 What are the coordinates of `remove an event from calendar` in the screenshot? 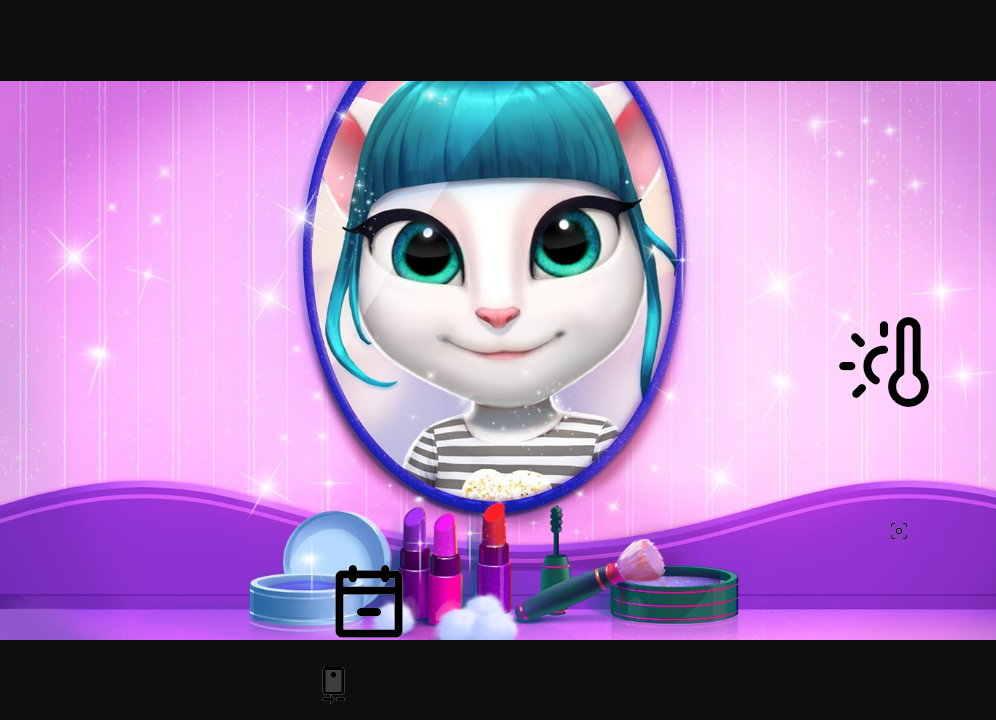 It's located at (369, 604).